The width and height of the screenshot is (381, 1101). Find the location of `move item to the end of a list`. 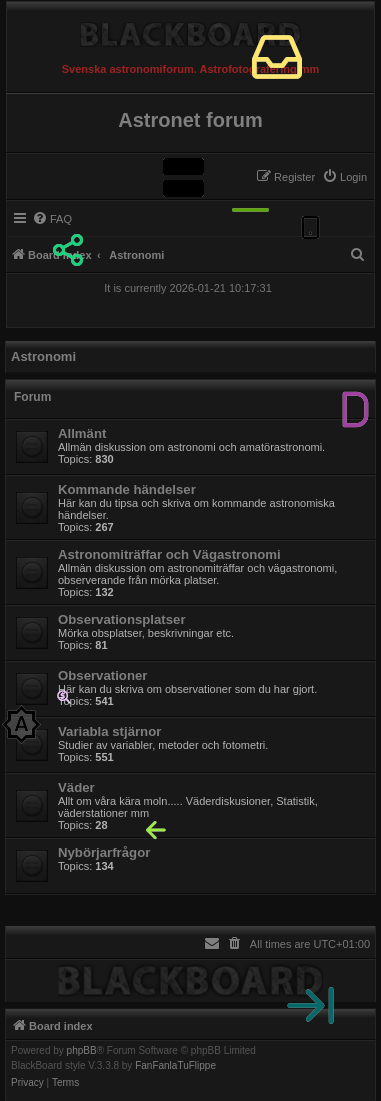

move item to the end of a list is located at coordinates (310, 1005).